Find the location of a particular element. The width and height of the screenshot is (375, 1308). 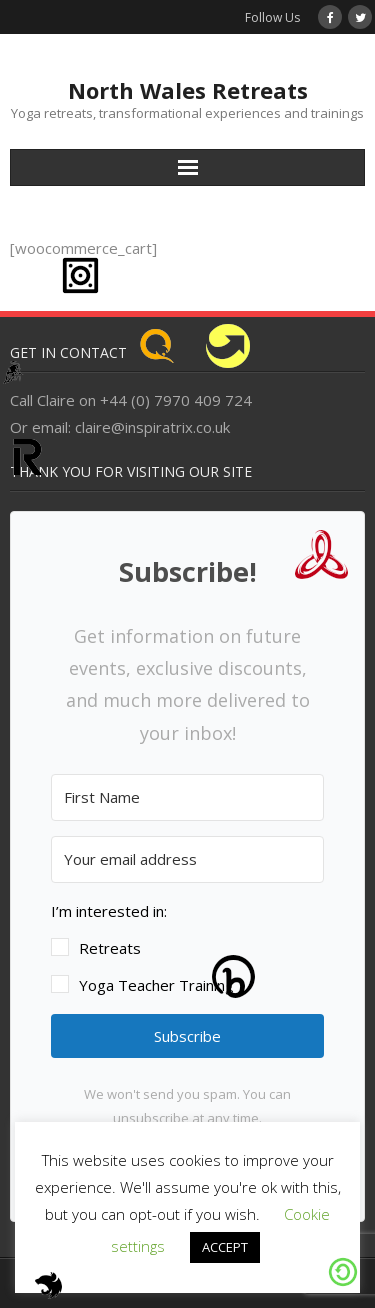

audio speaker or sound output device is located at coordinates (80, 275).